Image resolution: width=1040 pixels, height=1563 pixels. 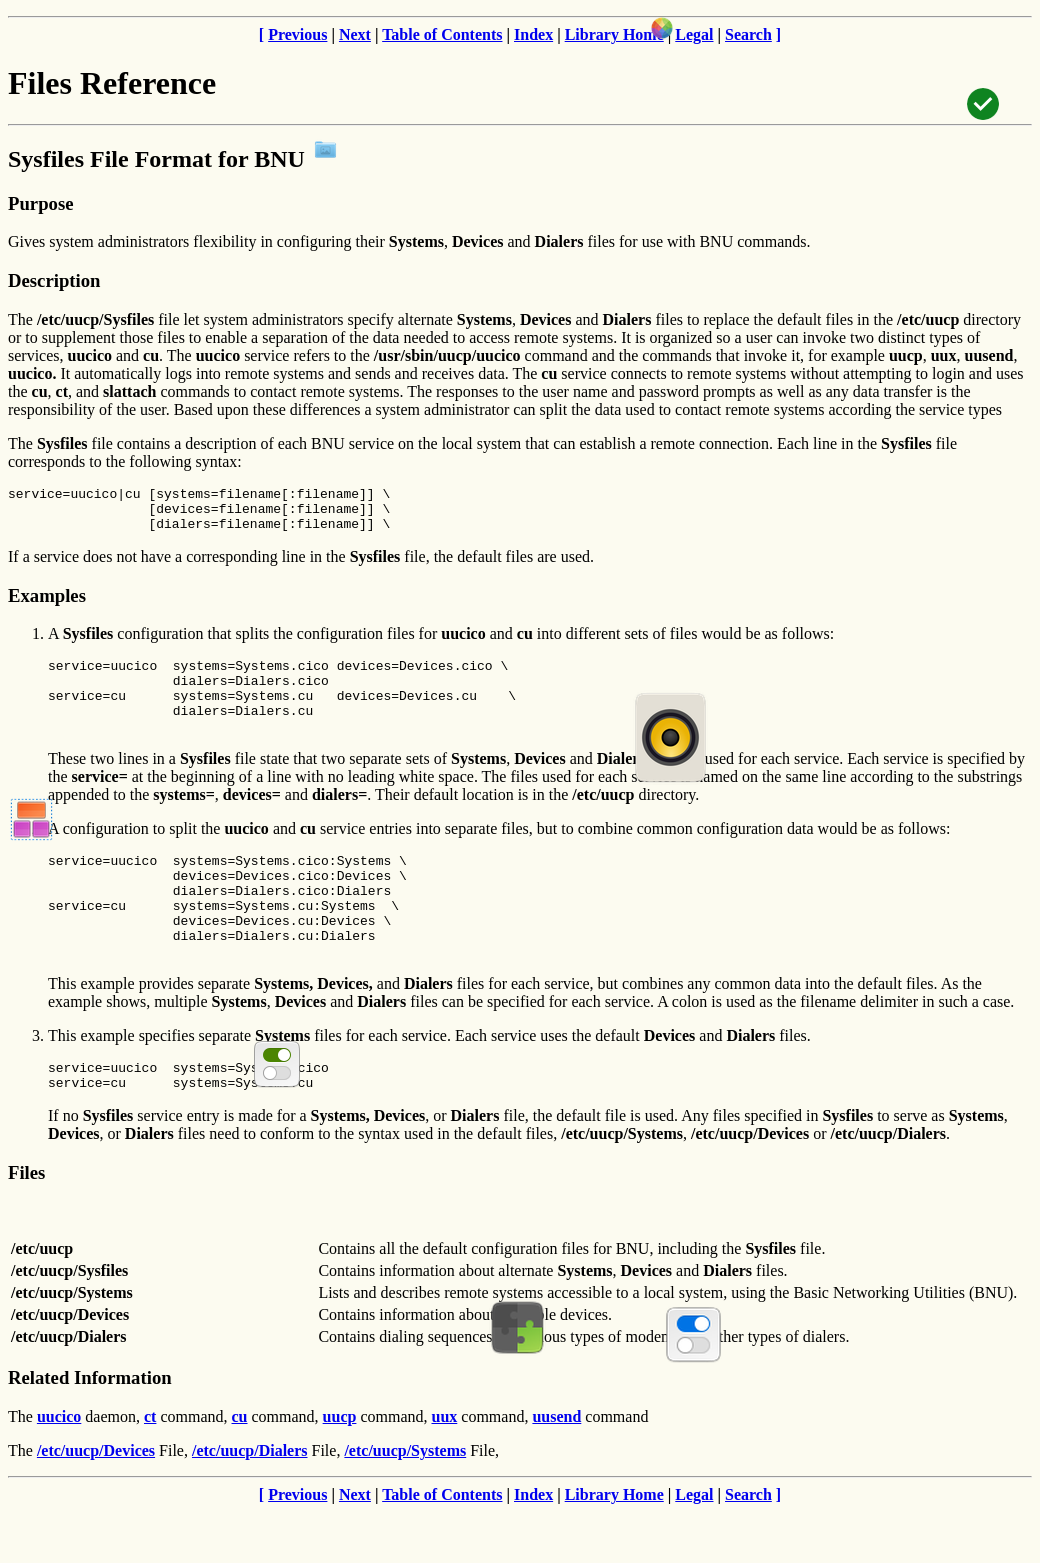 What do you see at coordinates (517, 1327) in the screenshot?
I see `open browser extensions manager` at bounding box center [517, 1327].